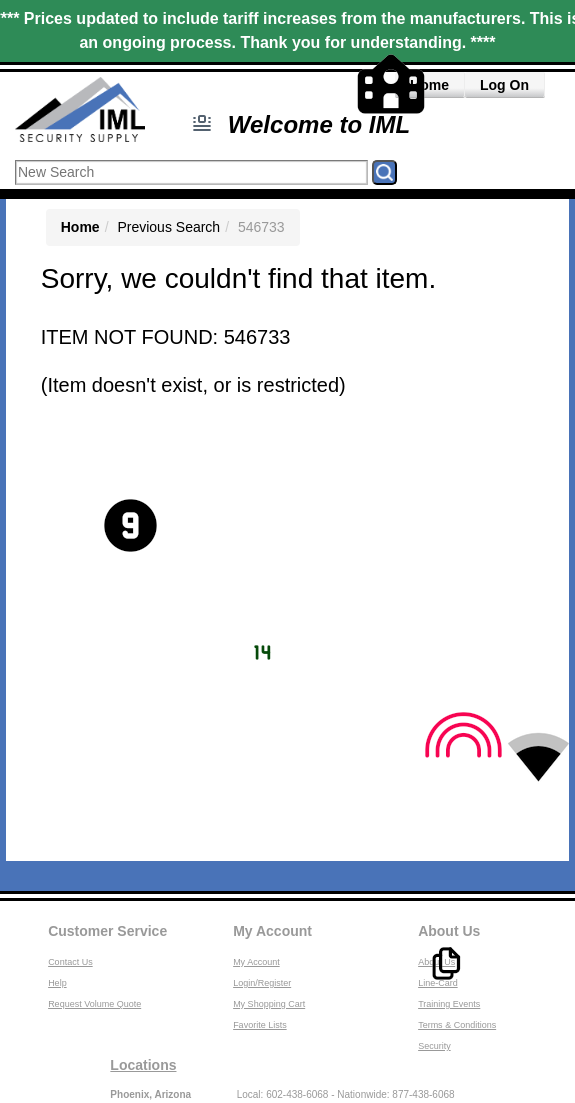 The width and height of the screenshot is (575, 1103). What do you see at coordinates (538, 756) in the screenshot?
I see `indicates active wifi connection` at bounding box center [538, 756].